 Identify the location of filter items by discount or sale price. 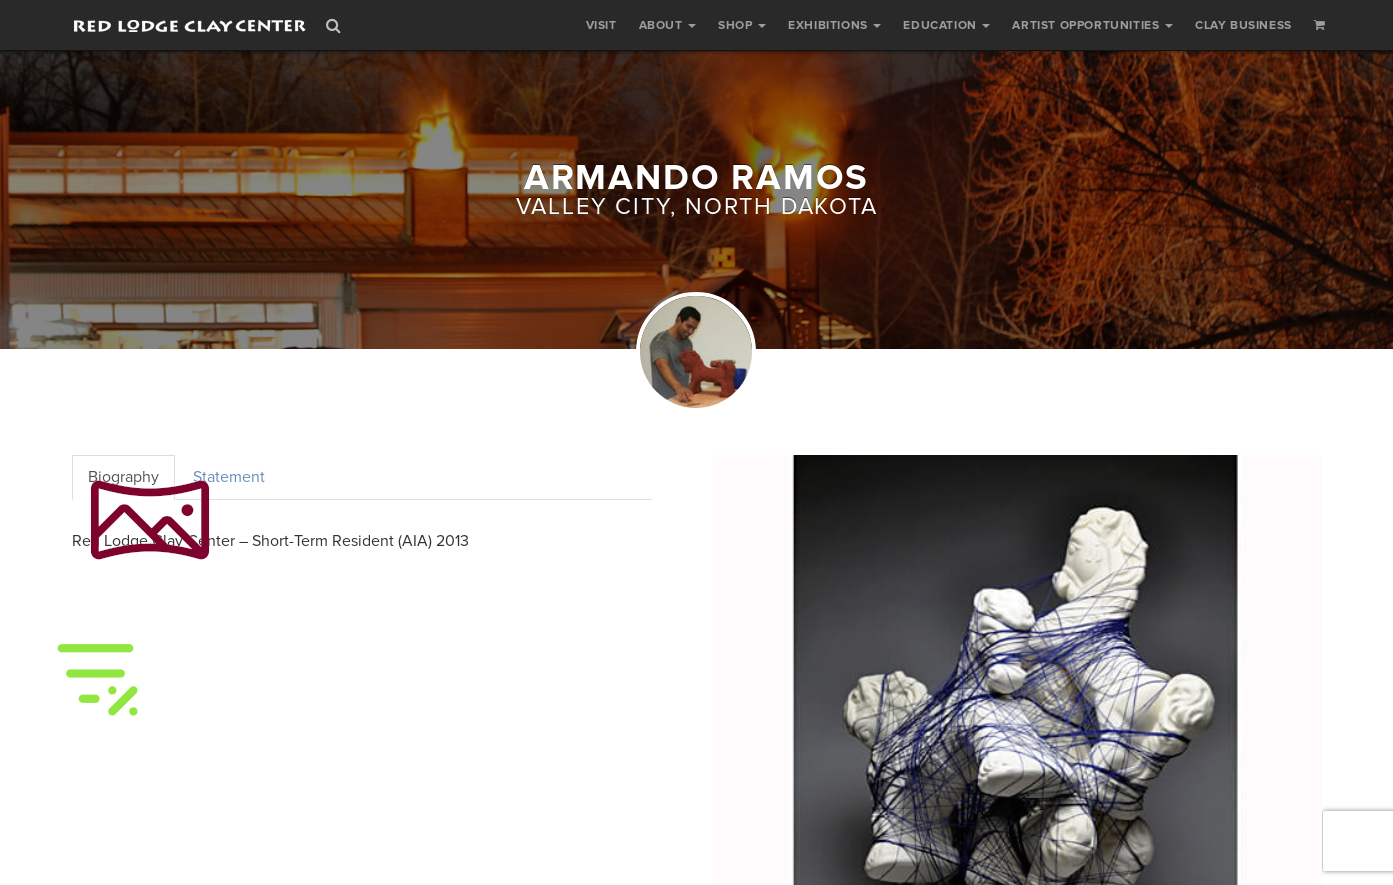
(95, 673).